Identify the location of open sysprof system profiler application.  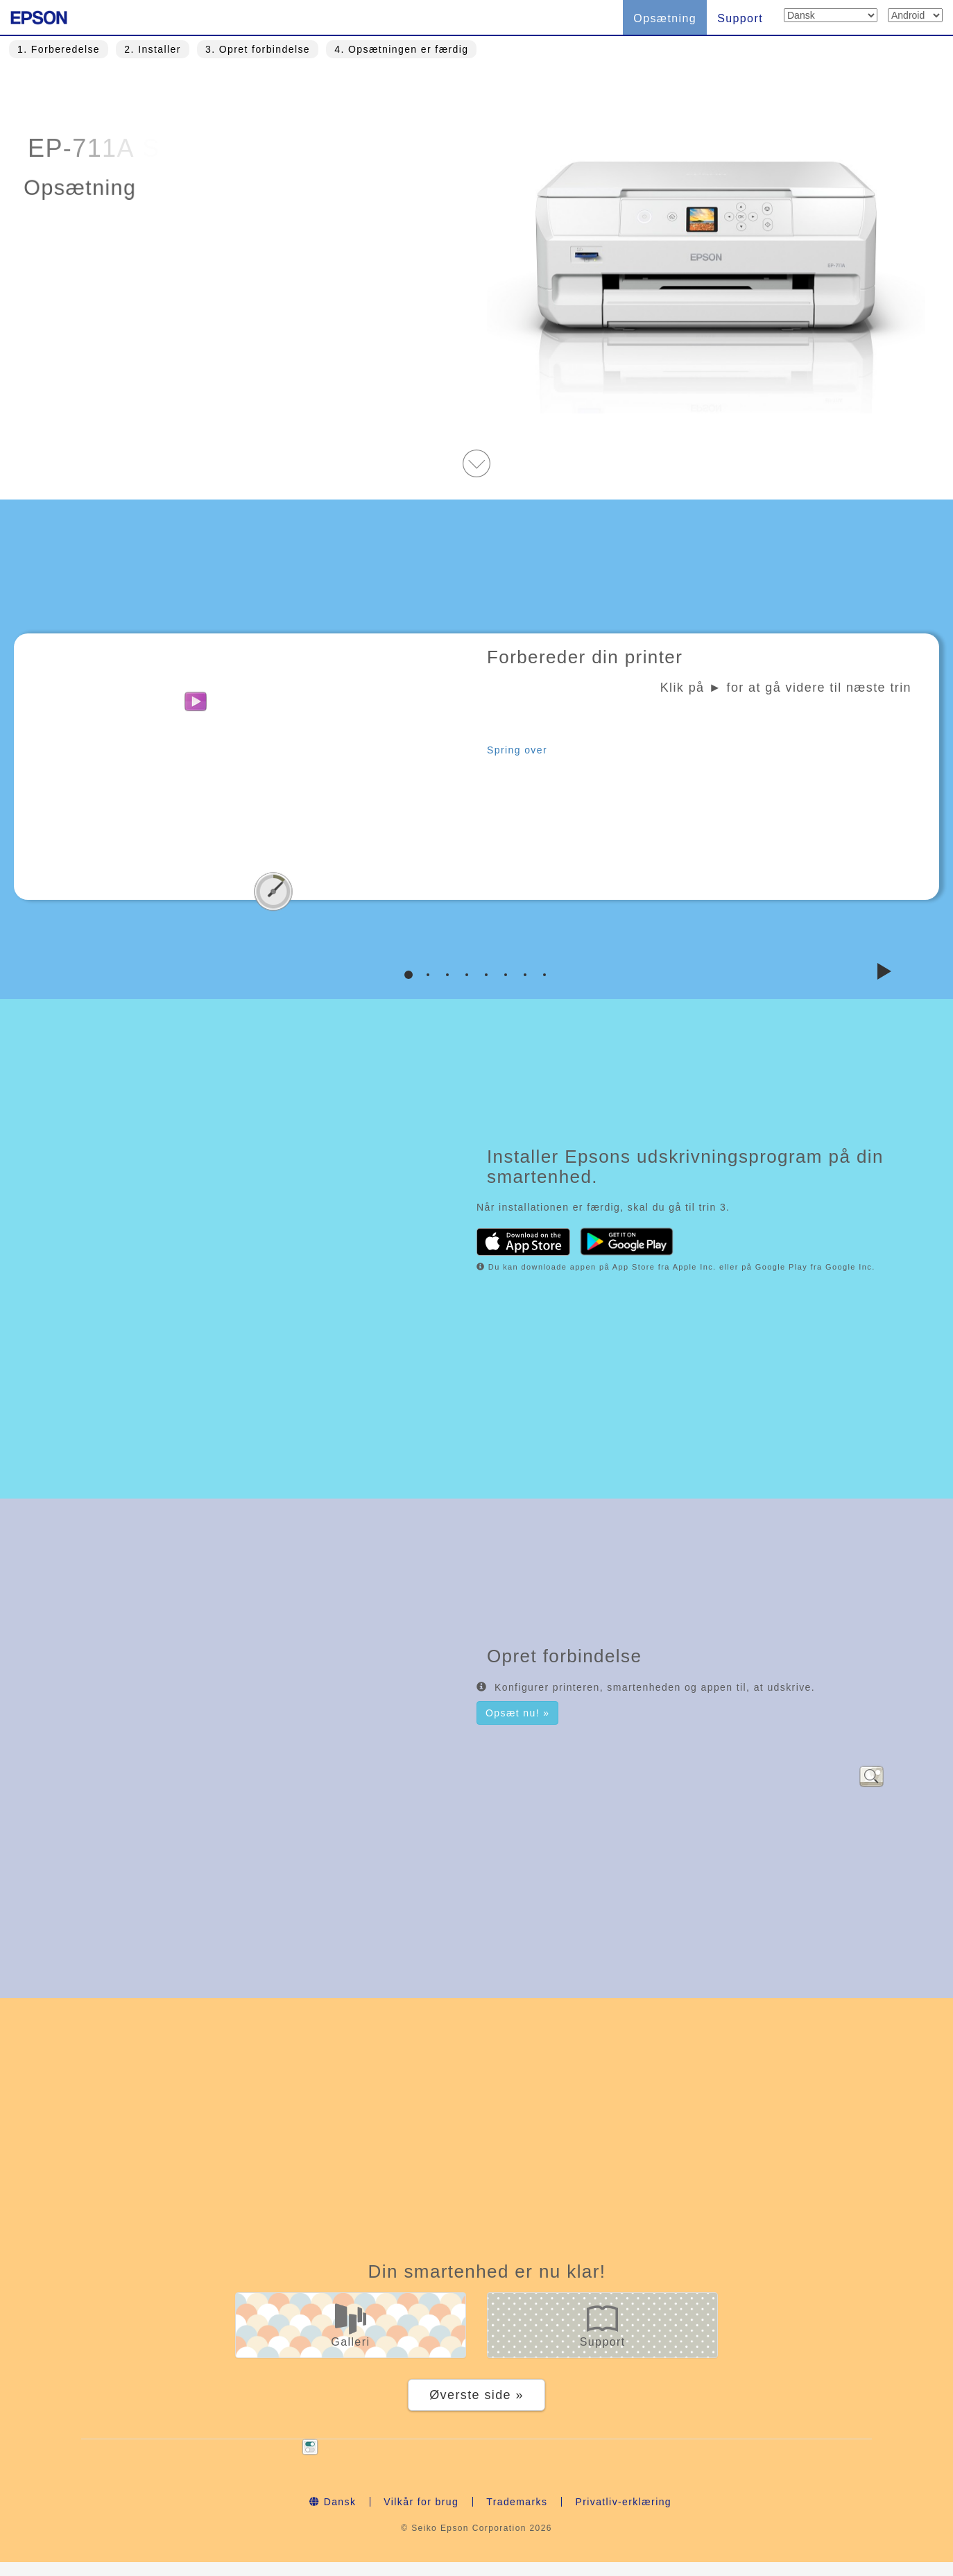
(273, 892).